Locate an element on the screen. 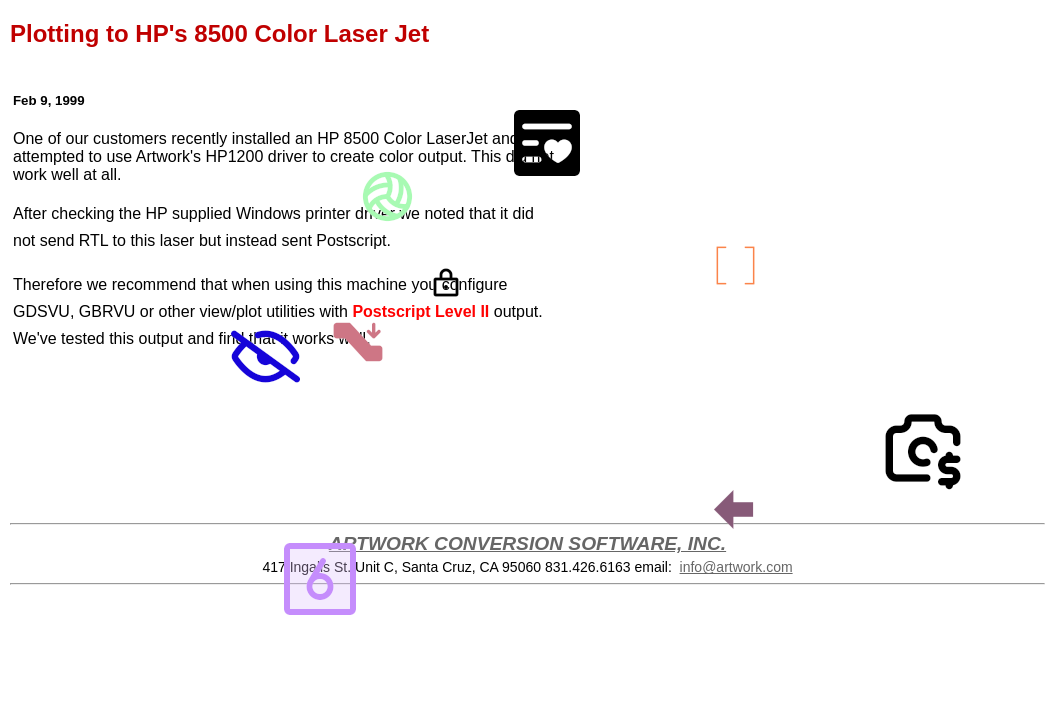 Image resolution: width=1055 pixels, height=720 pixels. go back to the previous screen is located at coordinates (733, 509).